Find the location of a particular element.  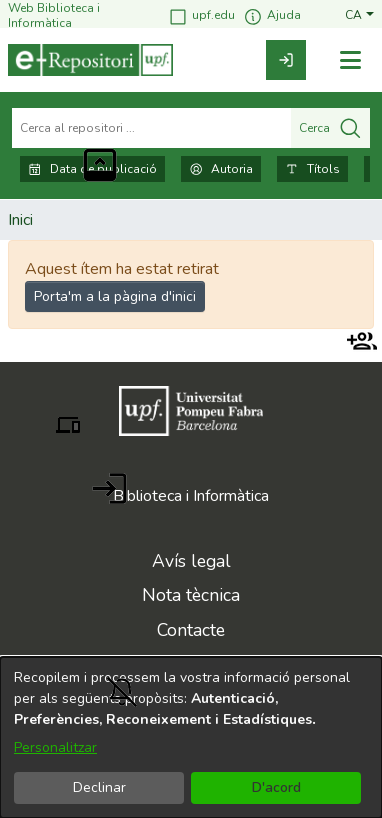

add a new member to a group is located at coordinates (362, 341).